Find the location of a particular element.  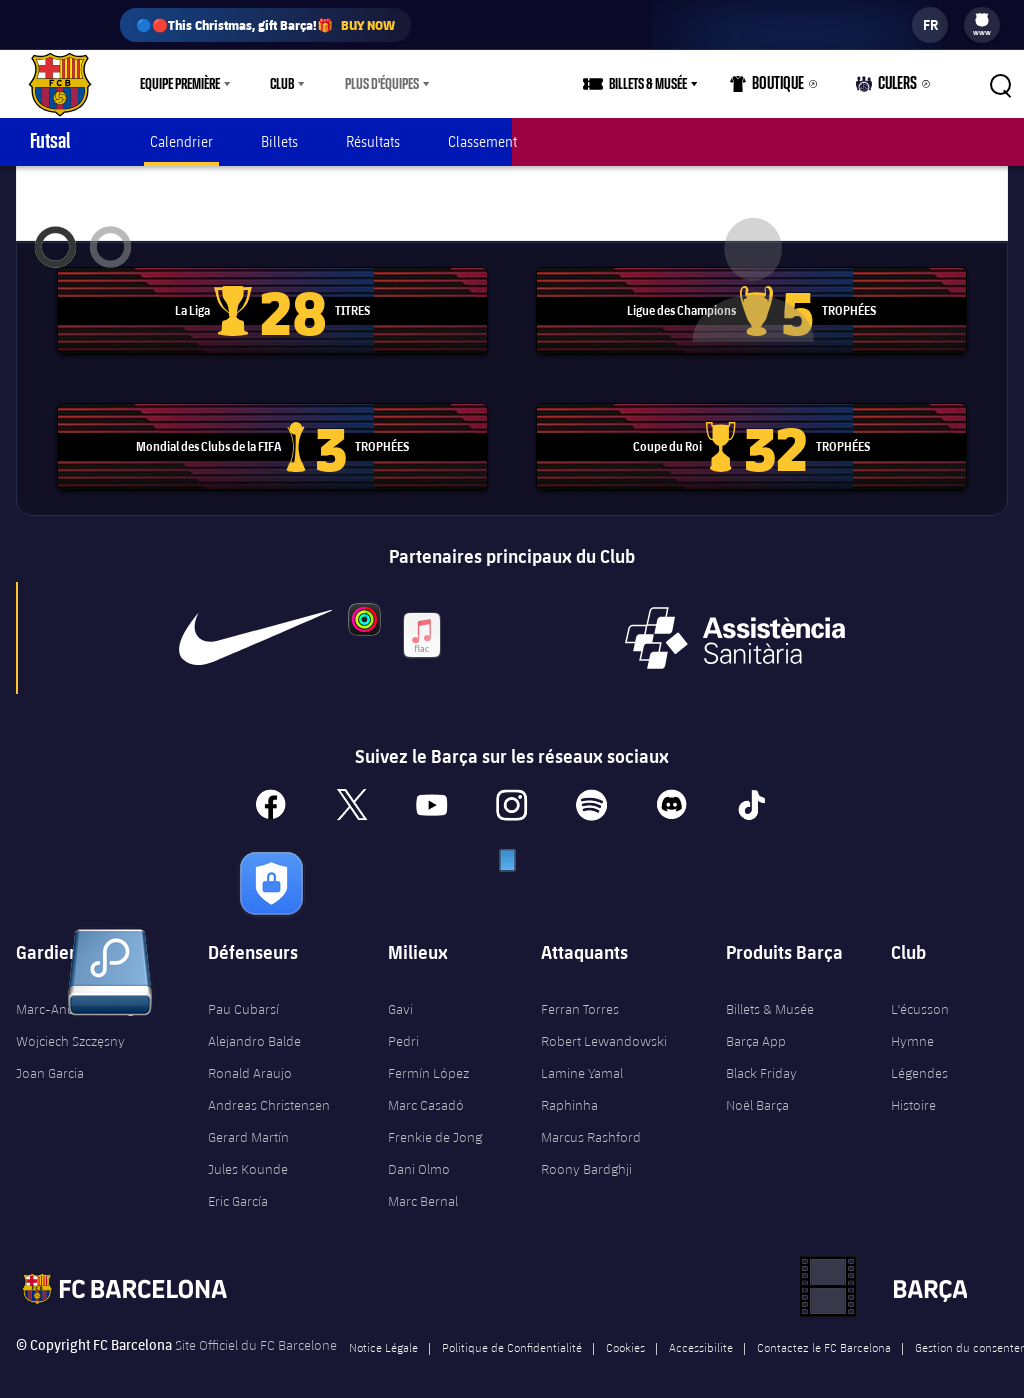

guest user account is located at coordinates (753, 279).